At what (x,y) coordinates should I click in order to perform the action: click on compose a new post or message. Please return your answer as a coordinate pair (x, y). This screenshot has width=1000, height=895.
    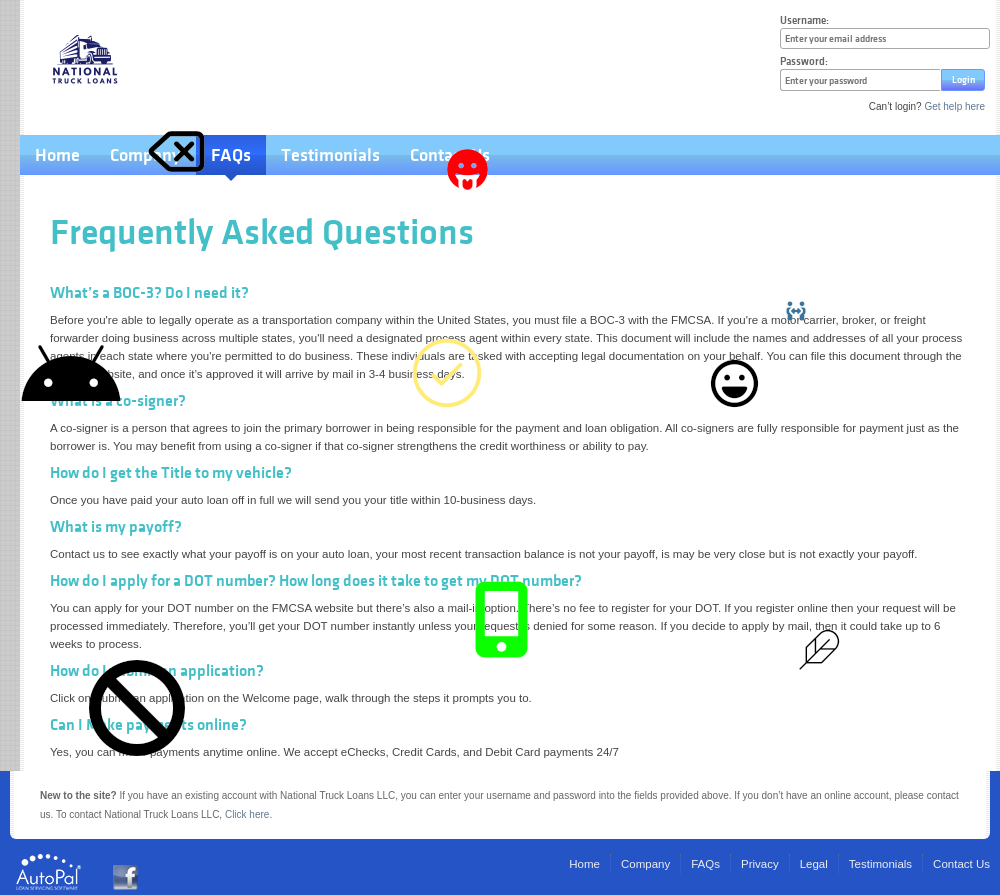
    Looking at the image, I should click on (818, 650).